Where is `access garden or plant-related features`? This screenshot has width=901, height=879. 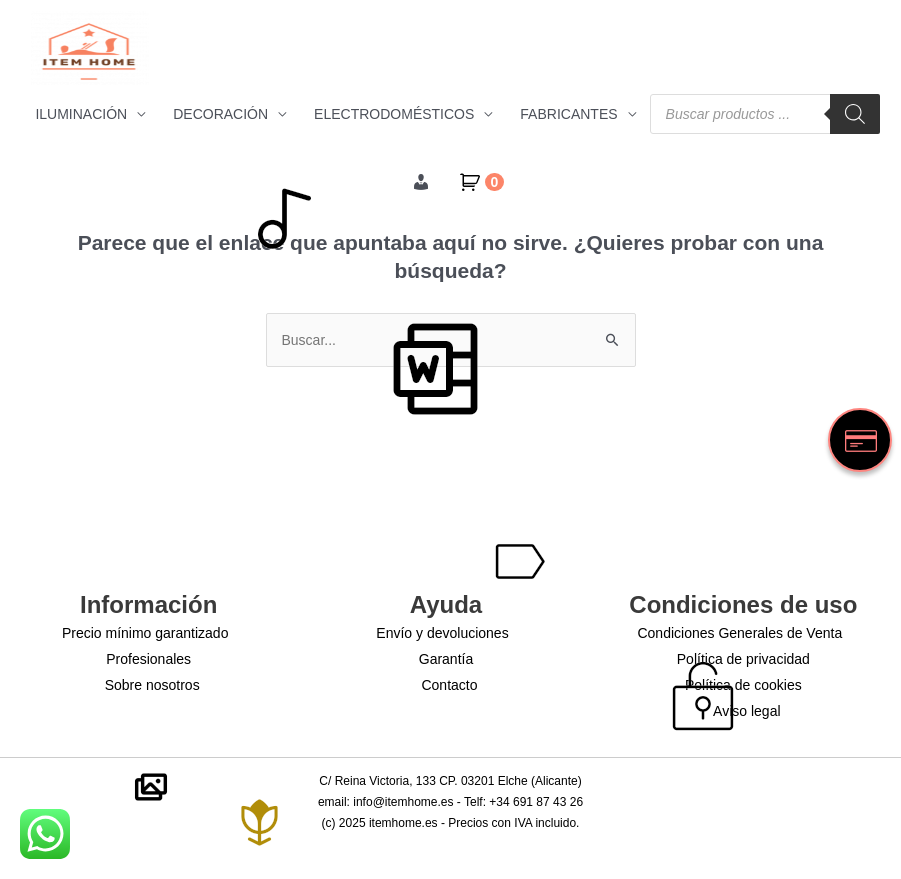
access garden or plant-related features is located at coordinates (259, 822).